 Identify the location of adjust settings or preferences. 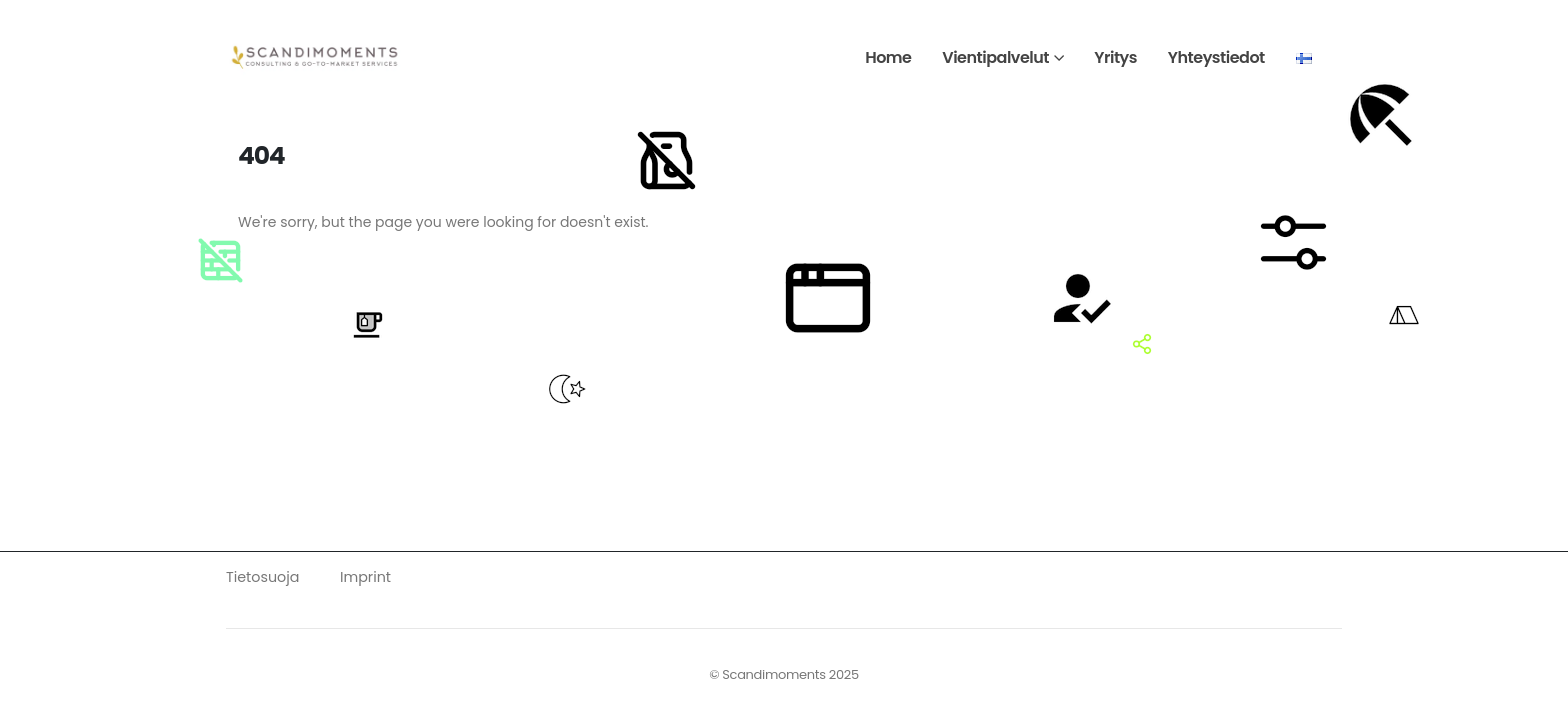
(1293, 242).